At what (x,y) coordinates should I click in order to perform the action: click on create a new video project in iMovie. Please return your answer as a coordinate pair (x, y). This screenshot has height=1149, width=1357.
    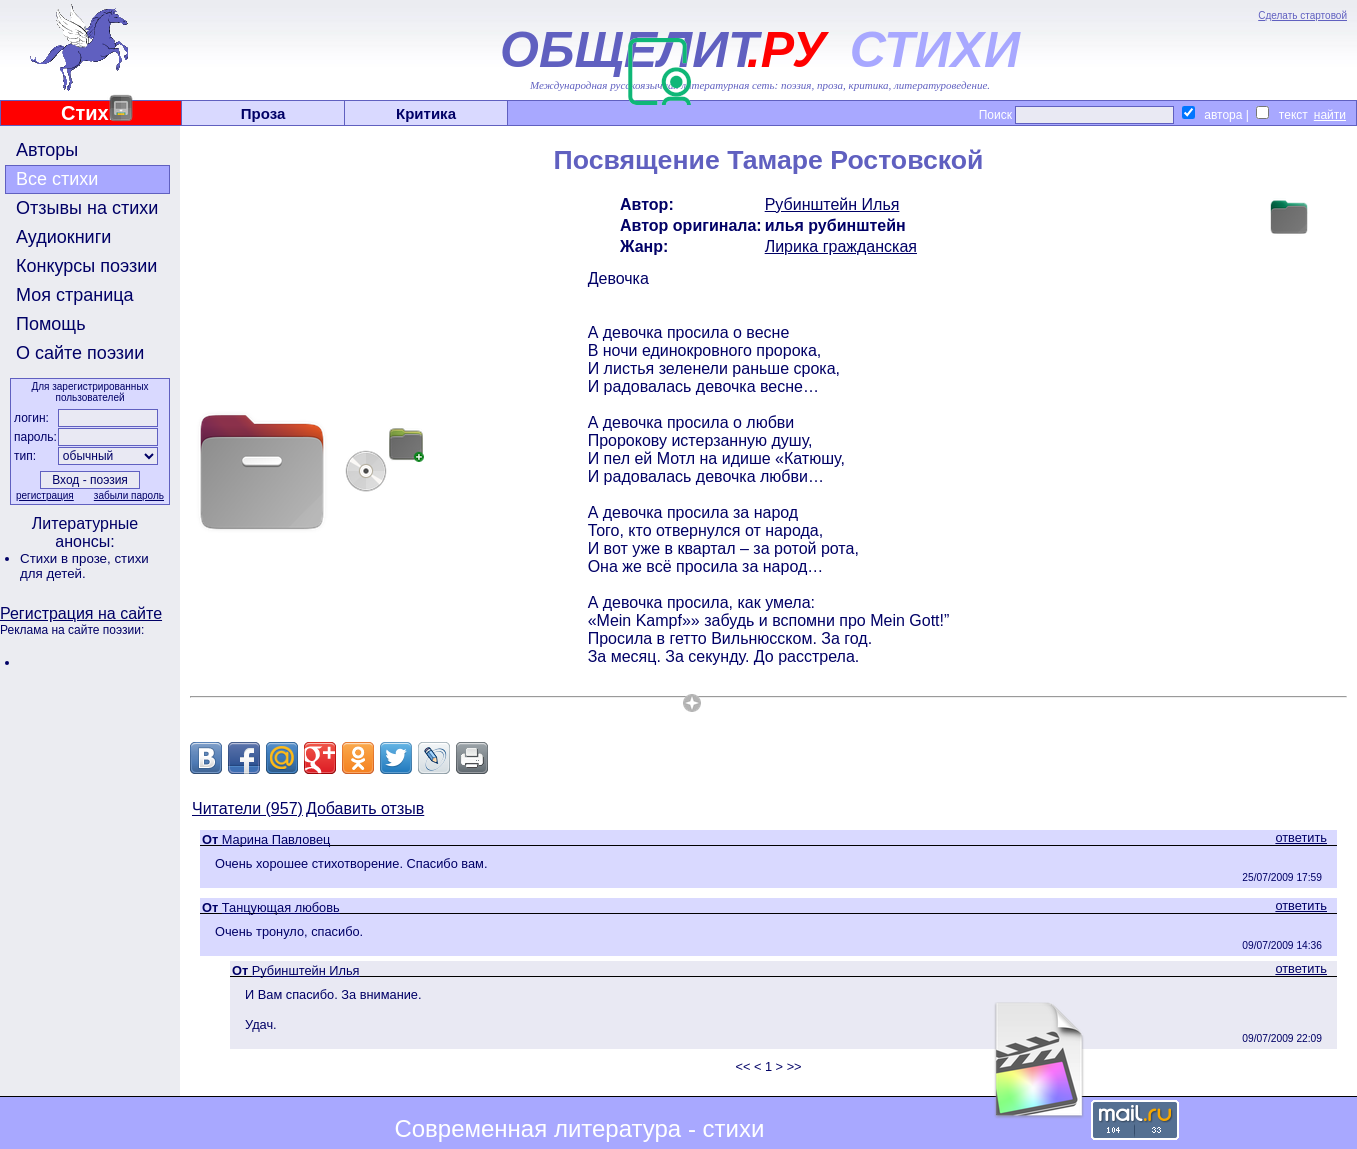
    Looking at the image, I should click on (1039, 1062).